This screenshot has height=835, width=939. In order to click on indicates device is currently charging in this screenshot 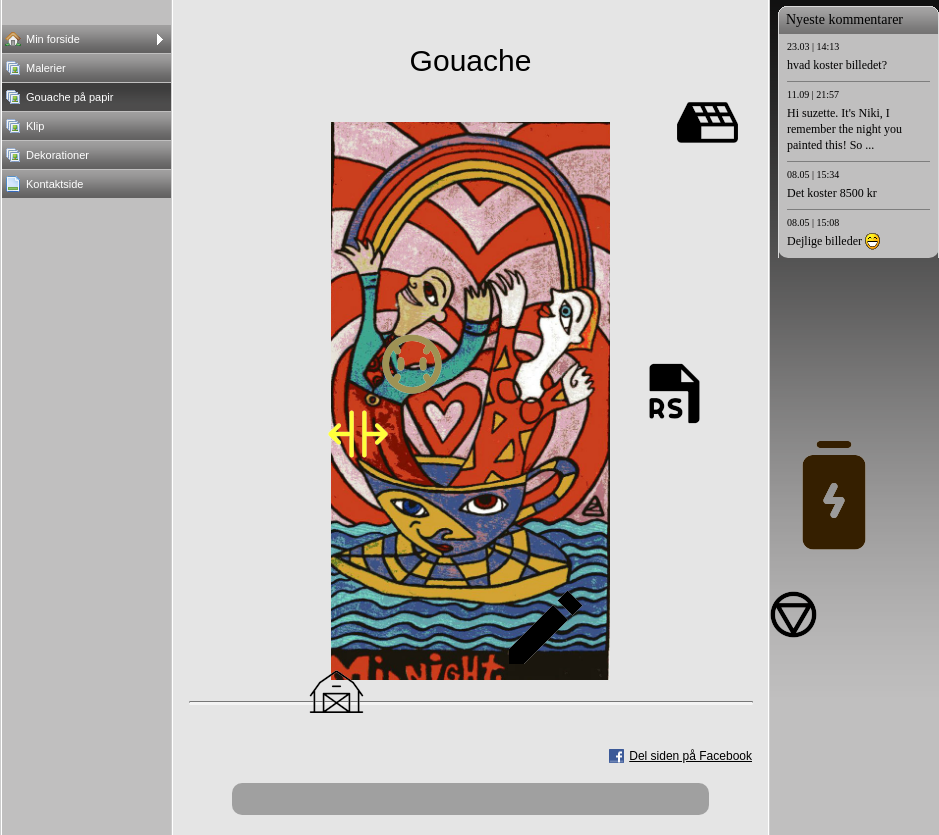, I will do `click(834, 497)`.